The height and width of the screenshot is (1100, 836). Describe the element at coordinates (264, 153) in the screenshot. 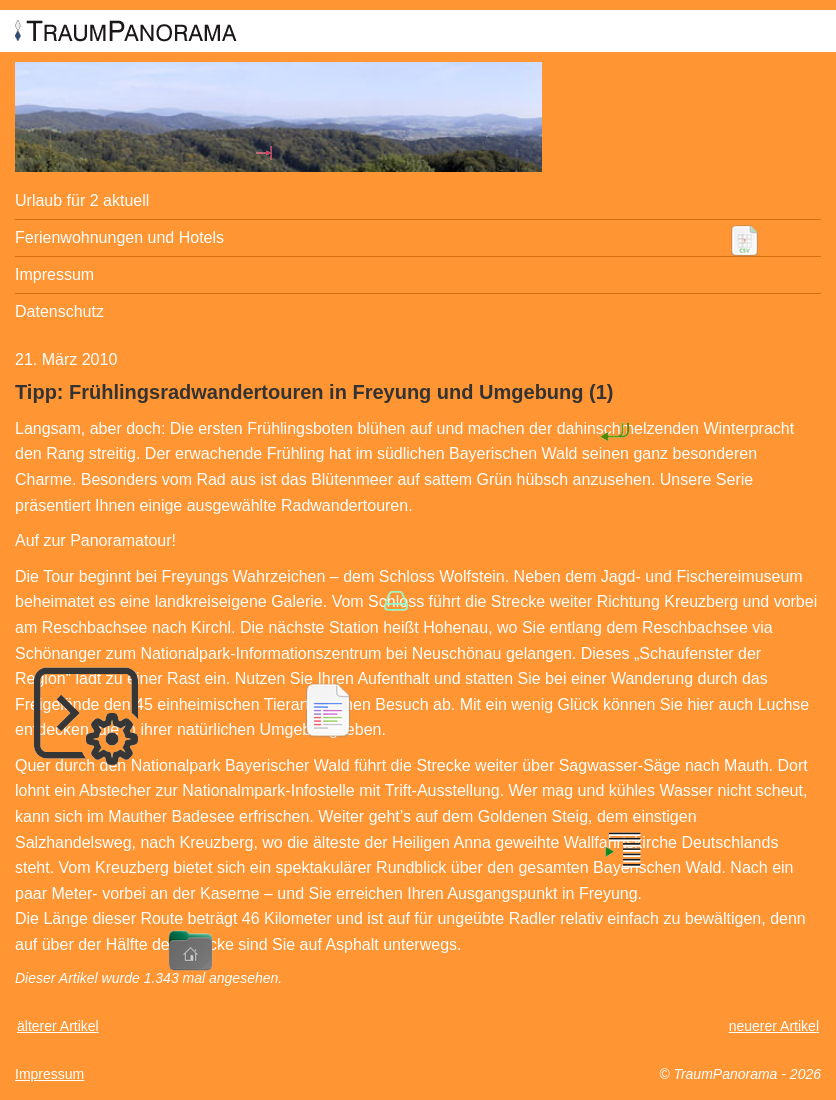

I see `skip to the last item in a list or queue` at that location.